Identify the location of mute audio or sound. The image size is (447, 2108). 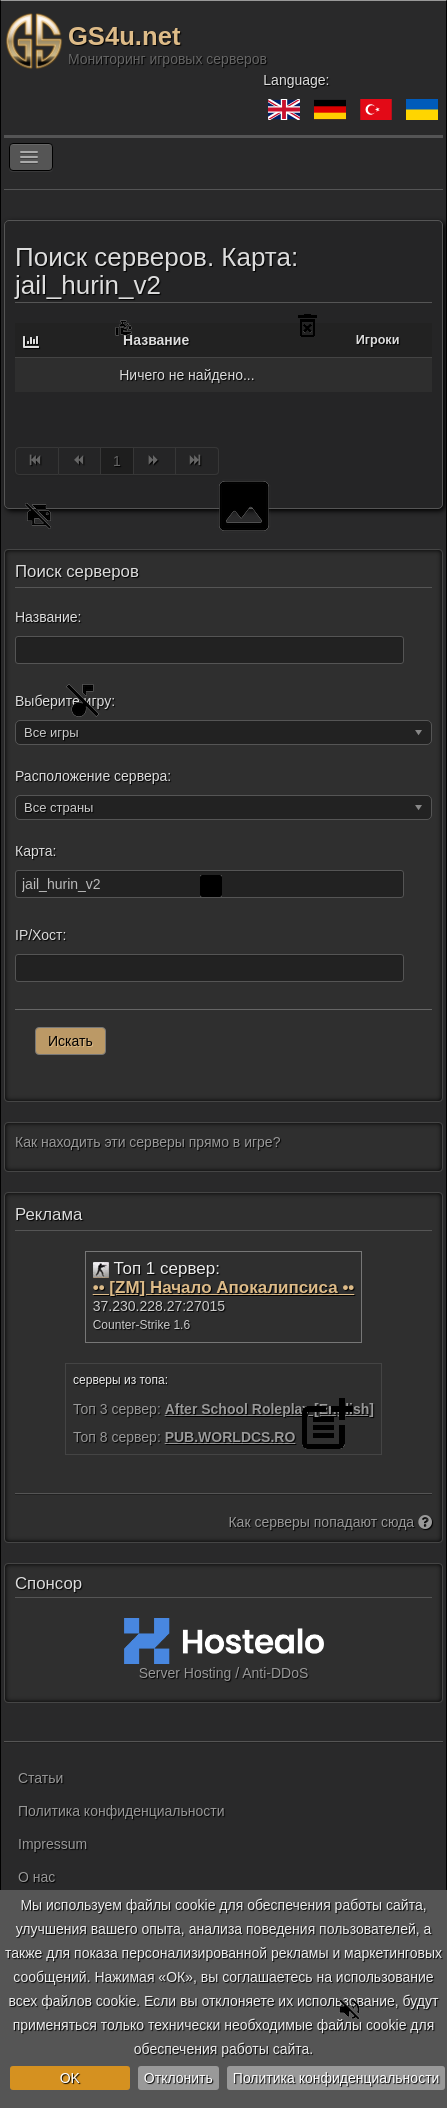
(349, 2009).